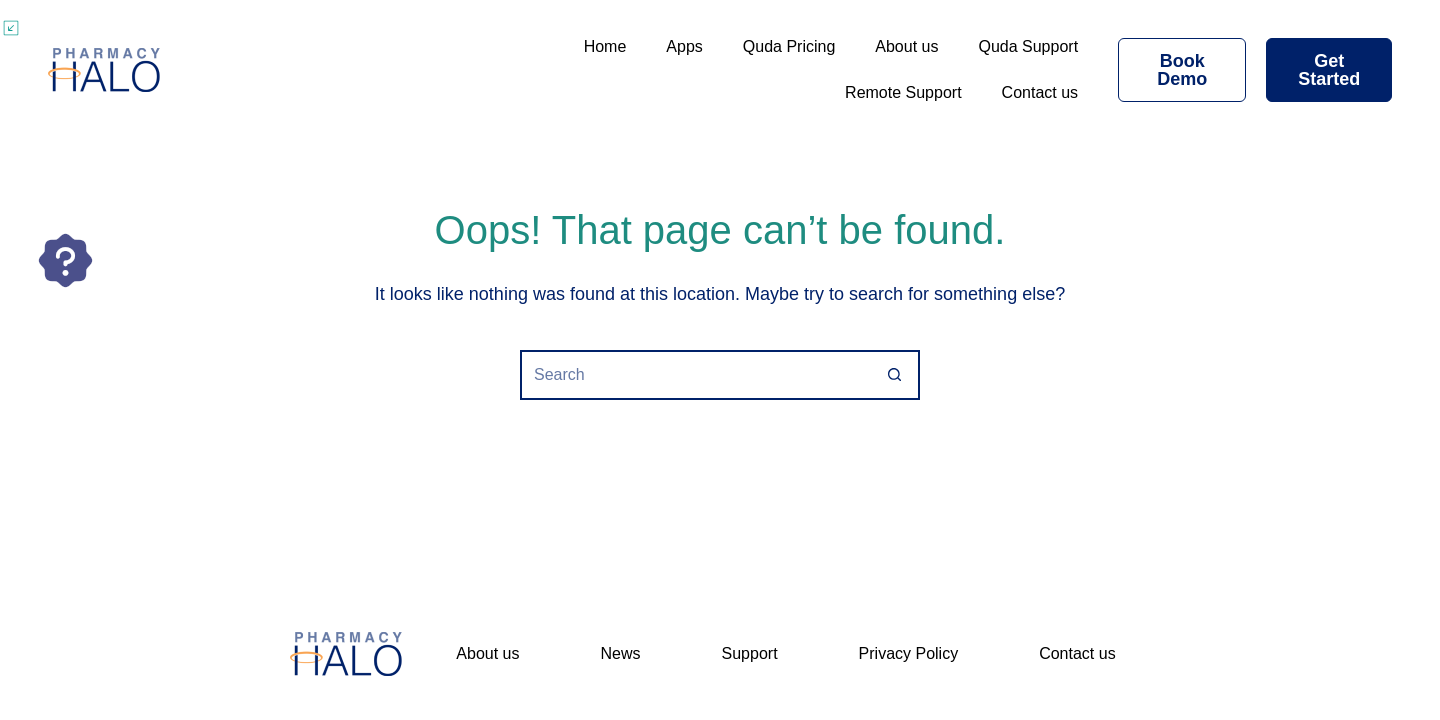 Image resolution: width=1440 pixels, height=720 pixels. I want to click on move content to bottom-left corner, so click(11, 28).